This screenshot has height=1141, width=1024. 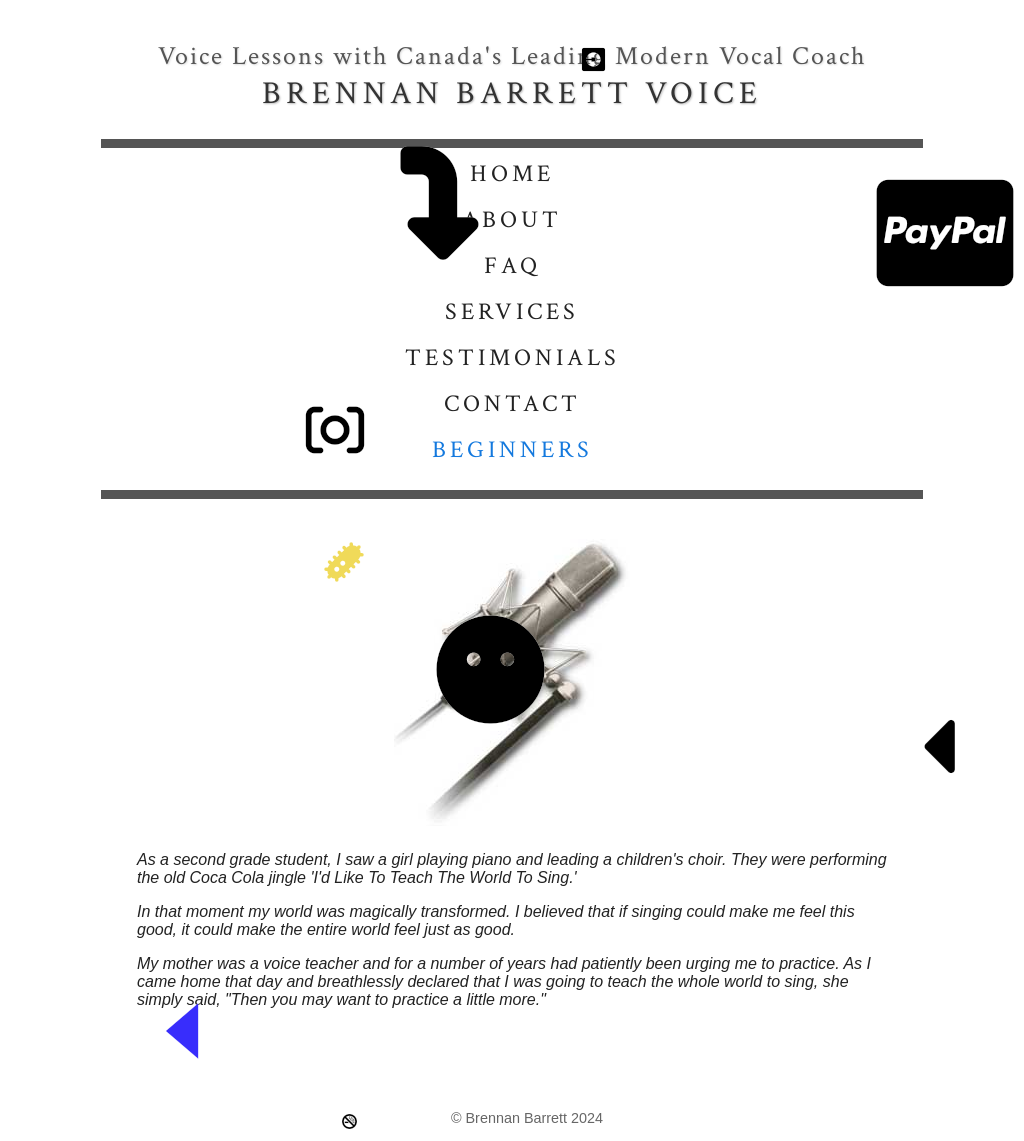 What do you see at coordinates (943, 746) in the screenshot?
I see `go back to the previous screen` at bounding box center [943, 746].